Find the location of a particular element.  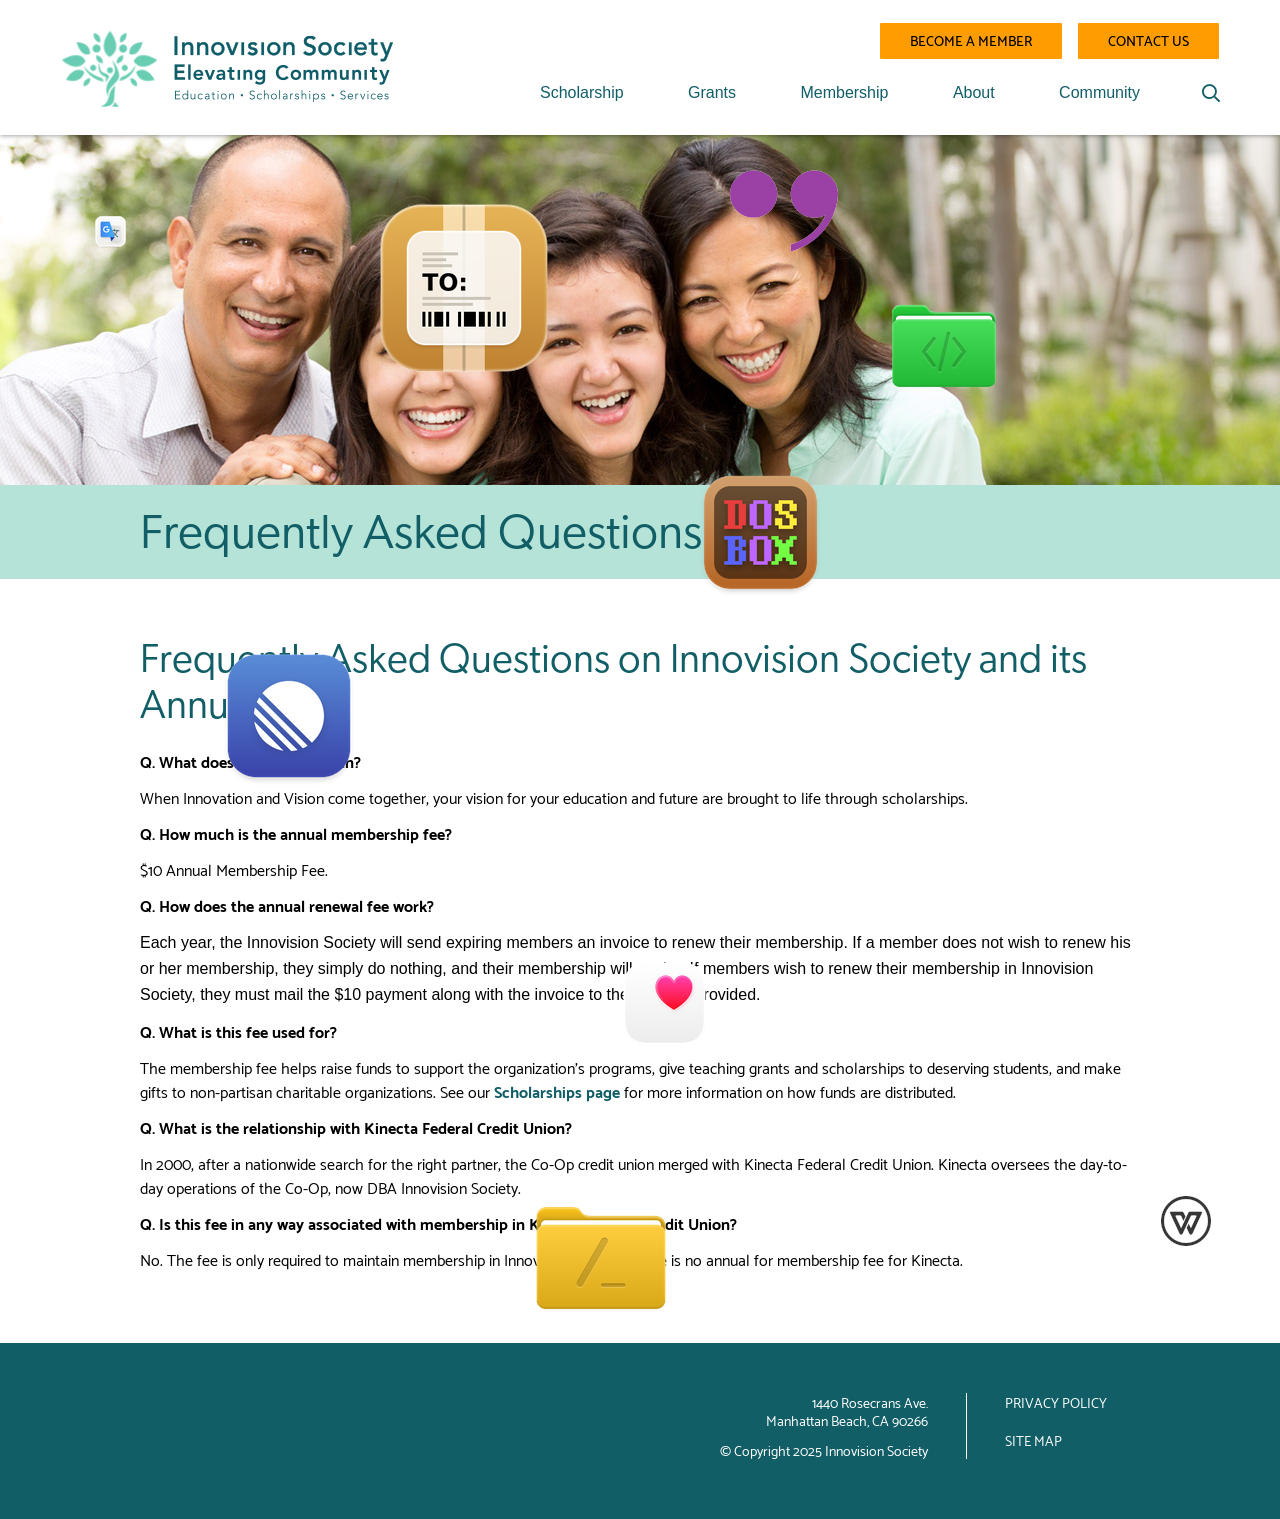

open google translate app is located at coordinates (110, 231).